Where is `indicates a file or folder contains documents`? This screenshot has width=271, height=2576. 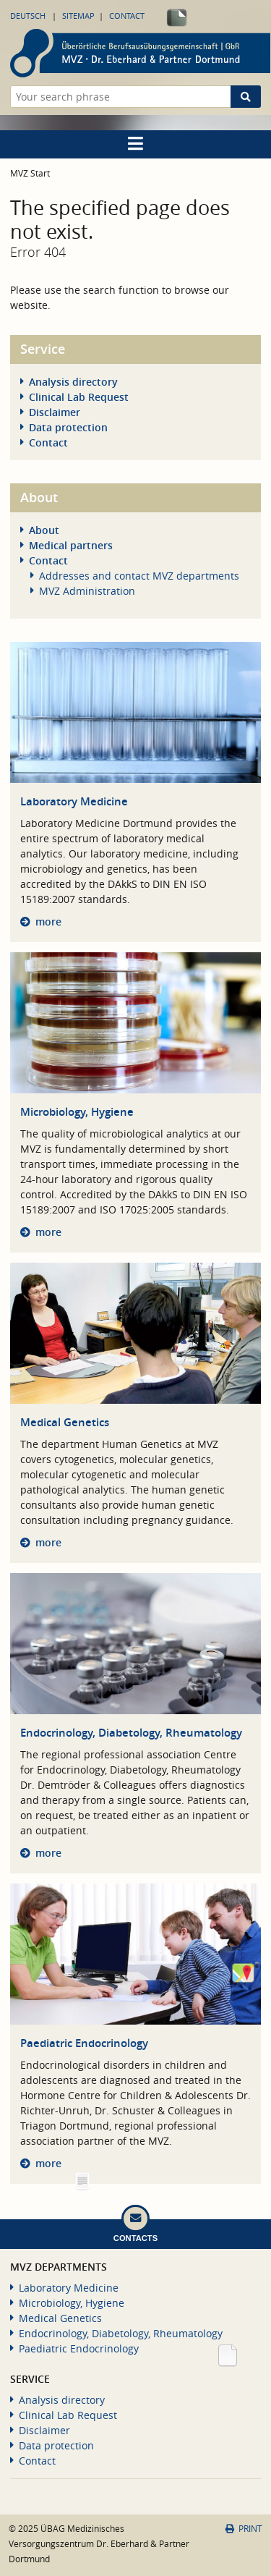
indicates a file or folder contains documents is located at coordinates (82, 2181).